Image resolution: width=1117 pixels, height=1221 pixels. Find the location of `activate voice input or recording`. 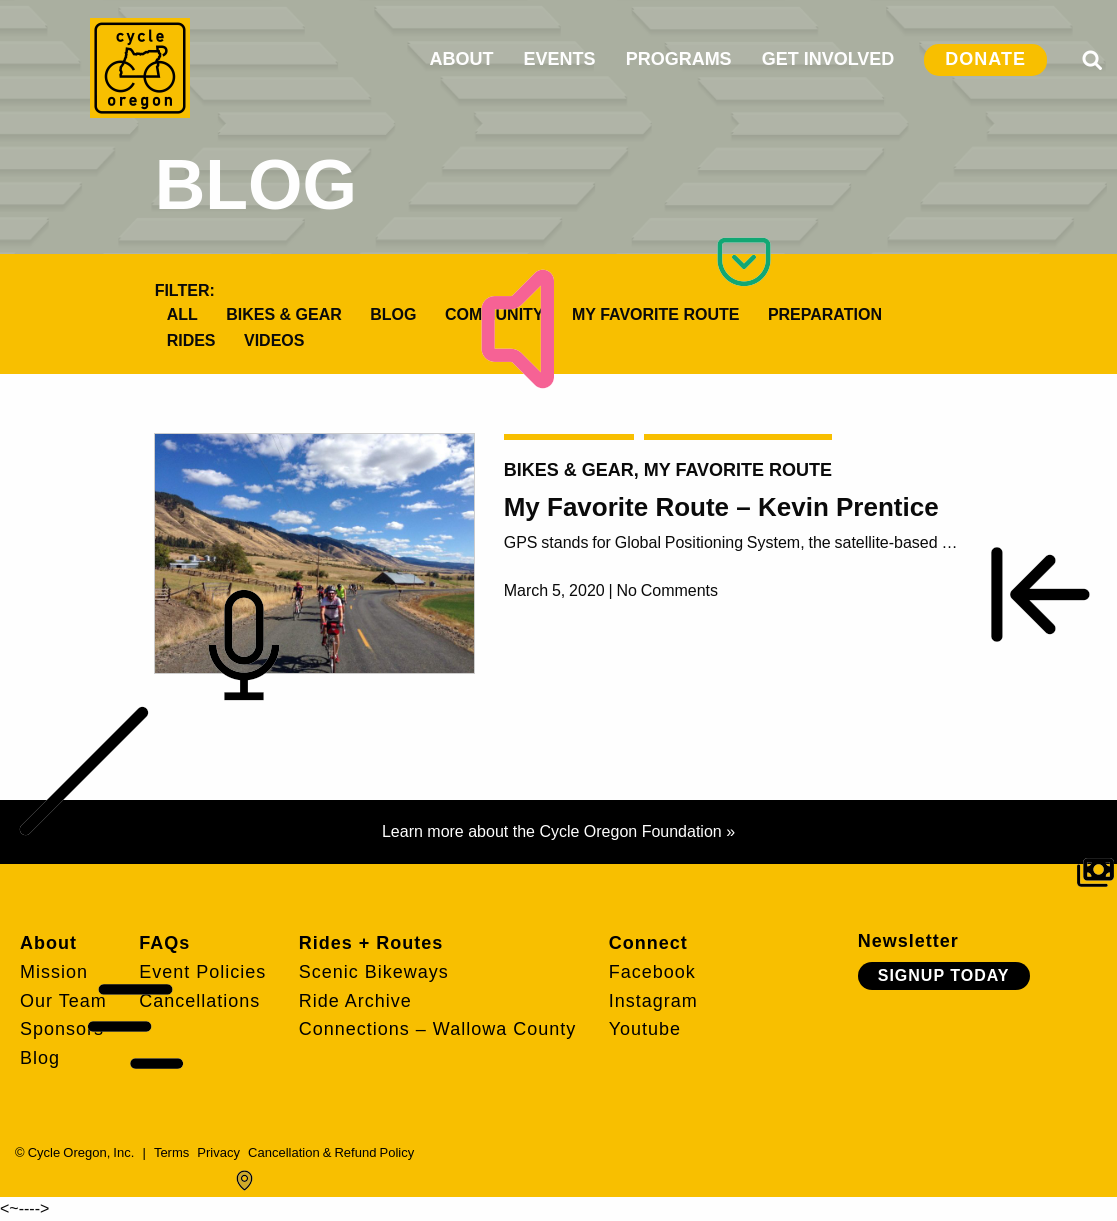

activate voice input or recording is located at coordinates (244, 645).